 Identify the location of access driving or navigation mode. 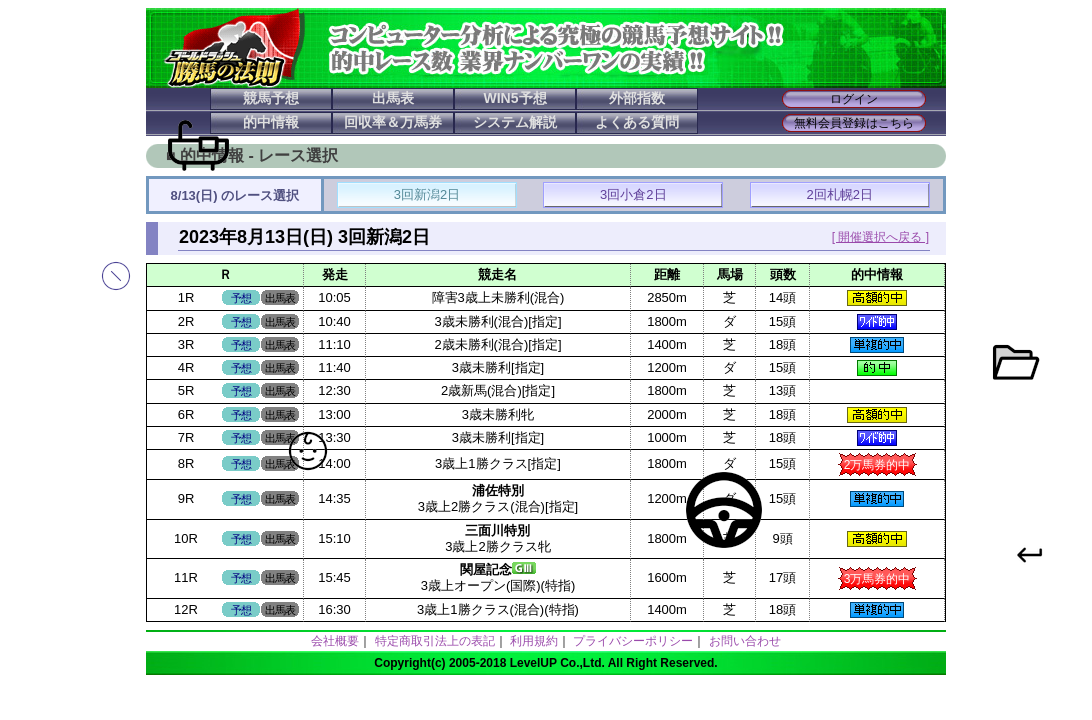
(724, 510).